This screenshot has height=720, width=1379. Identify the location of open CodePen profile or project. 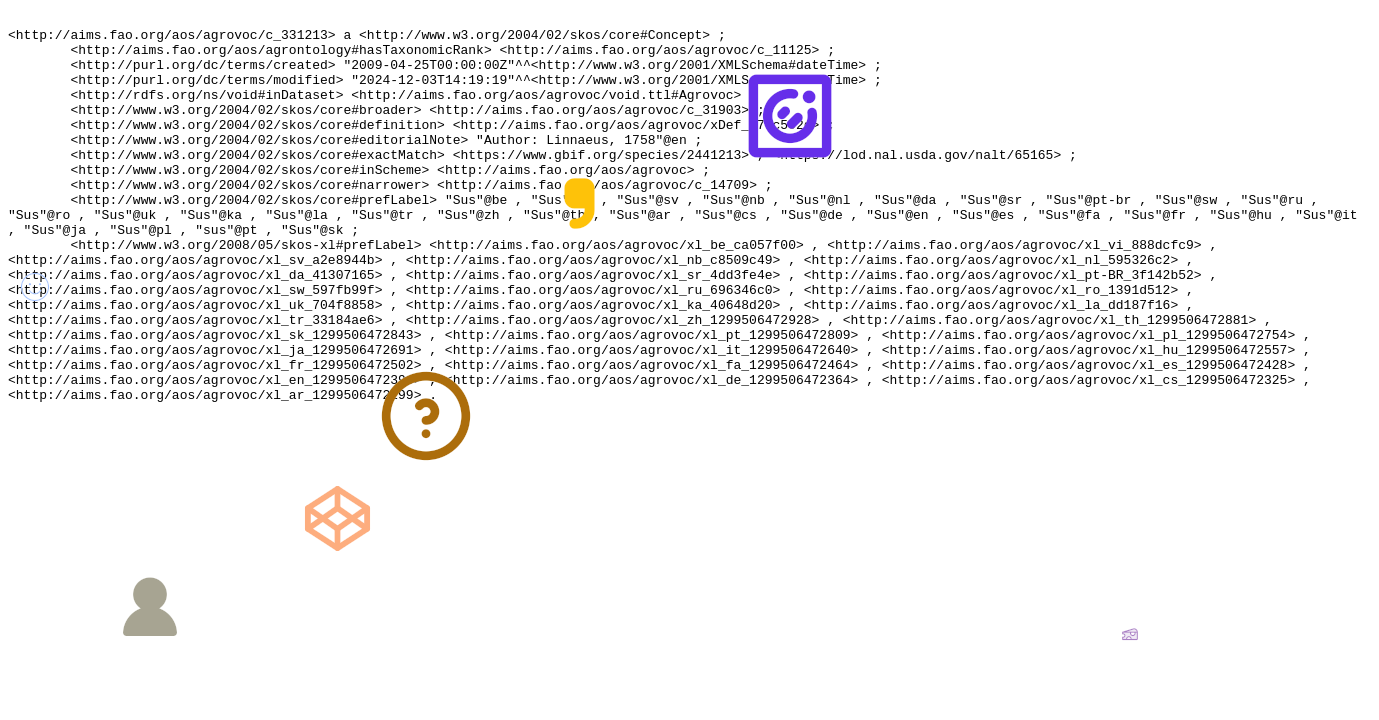
(337, 518).